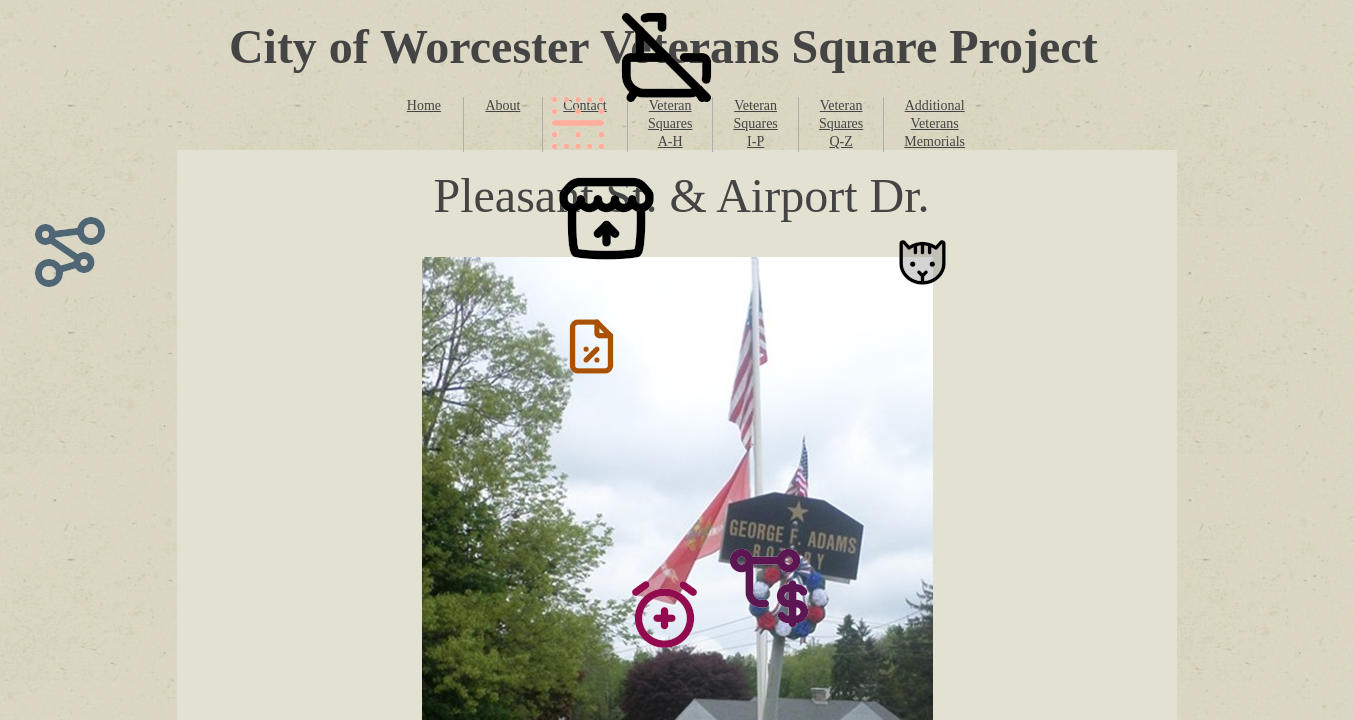 The image size is (1354, 720). I want to click on apply horizontal border to selected cells, so click(578, 123).